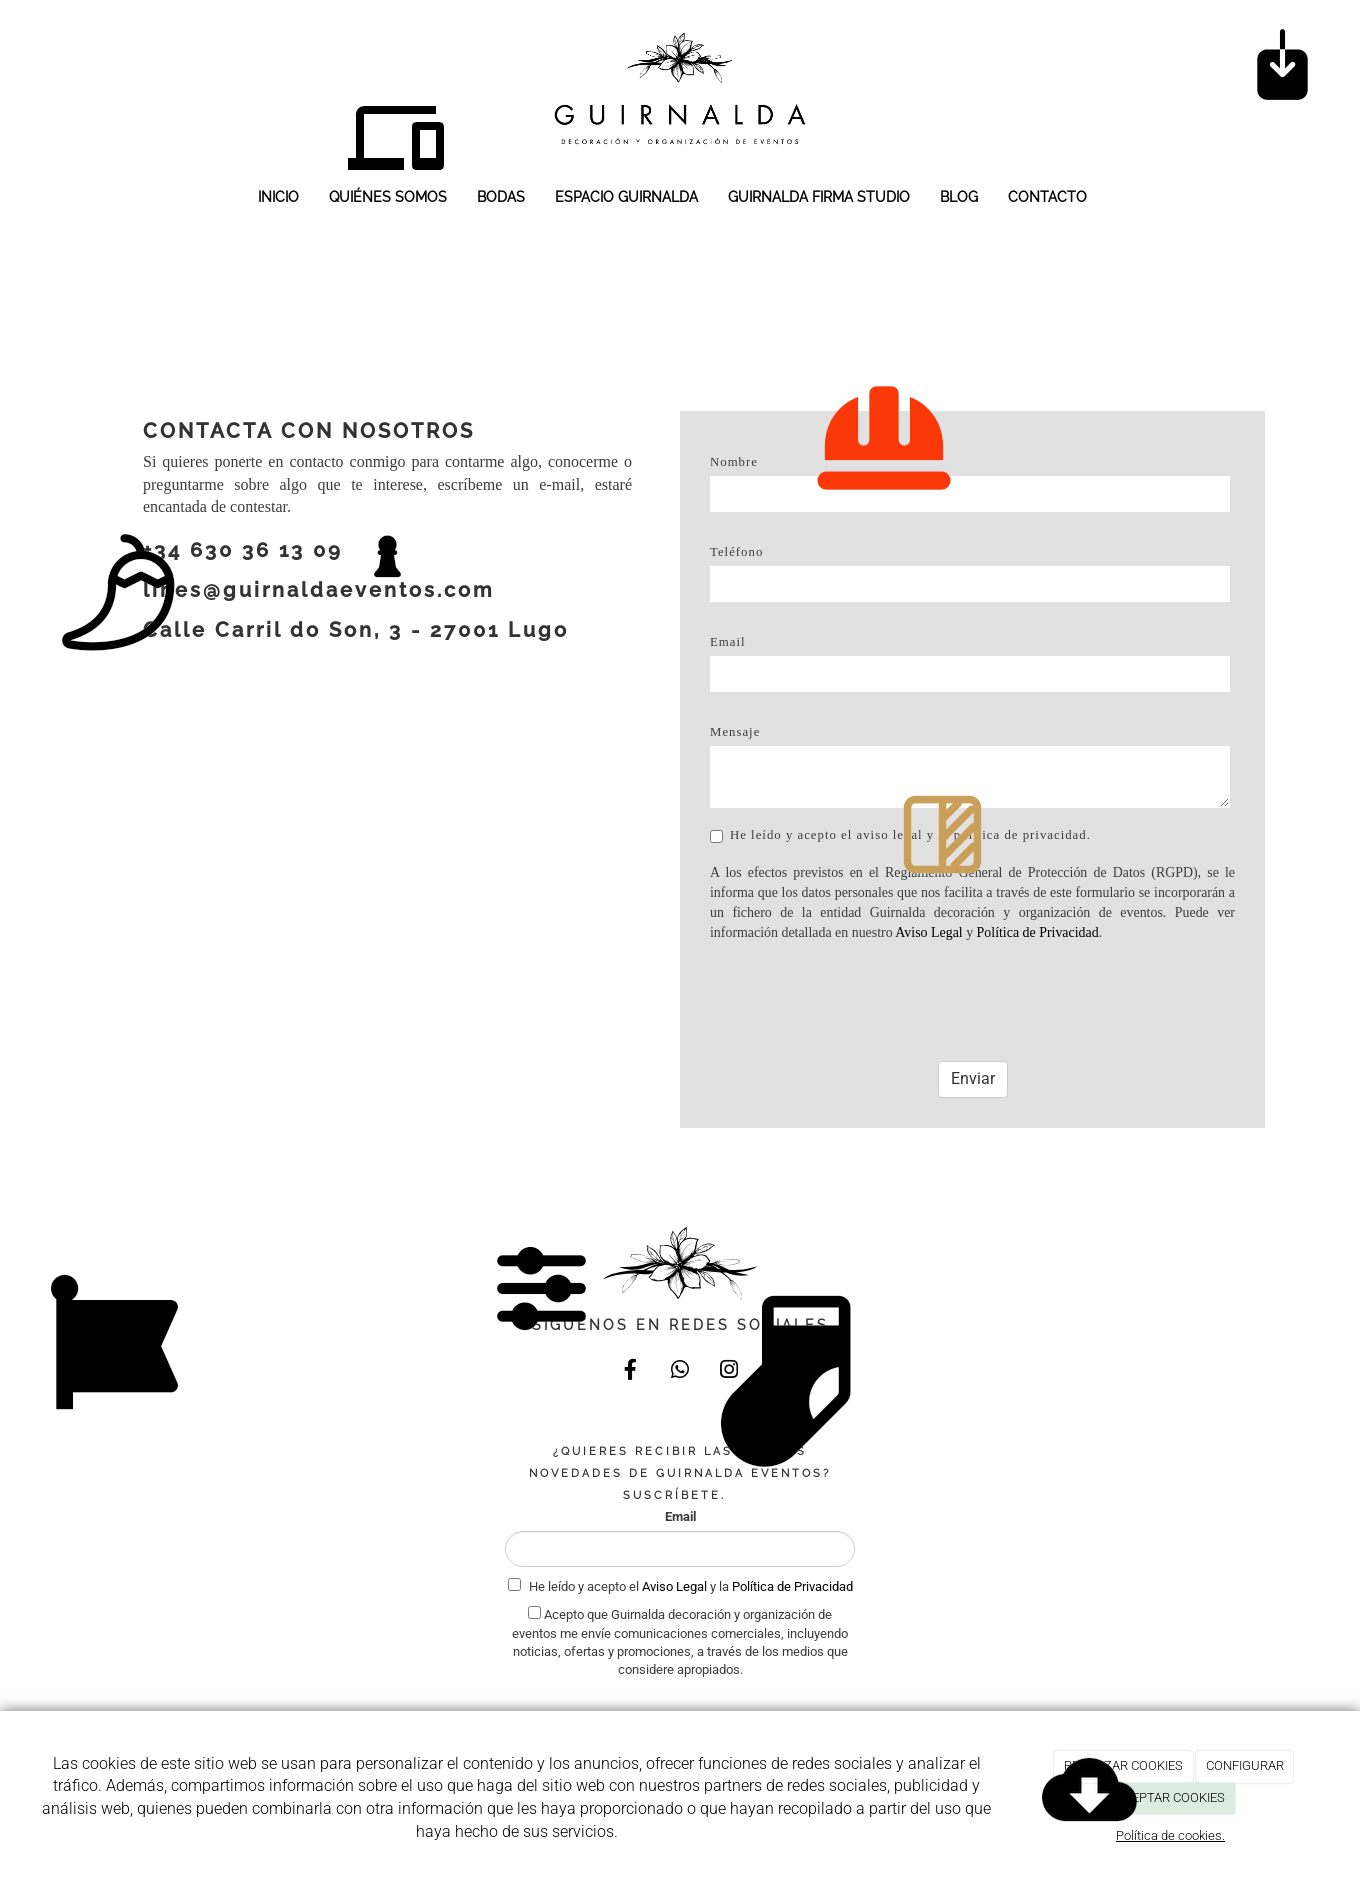 This screenshot has height=1886, width=1360. What do you see at coordinates (115, 1342) in the screenshot?
I see `Font Awesome brand logo` at bounding box center [115, 1342].